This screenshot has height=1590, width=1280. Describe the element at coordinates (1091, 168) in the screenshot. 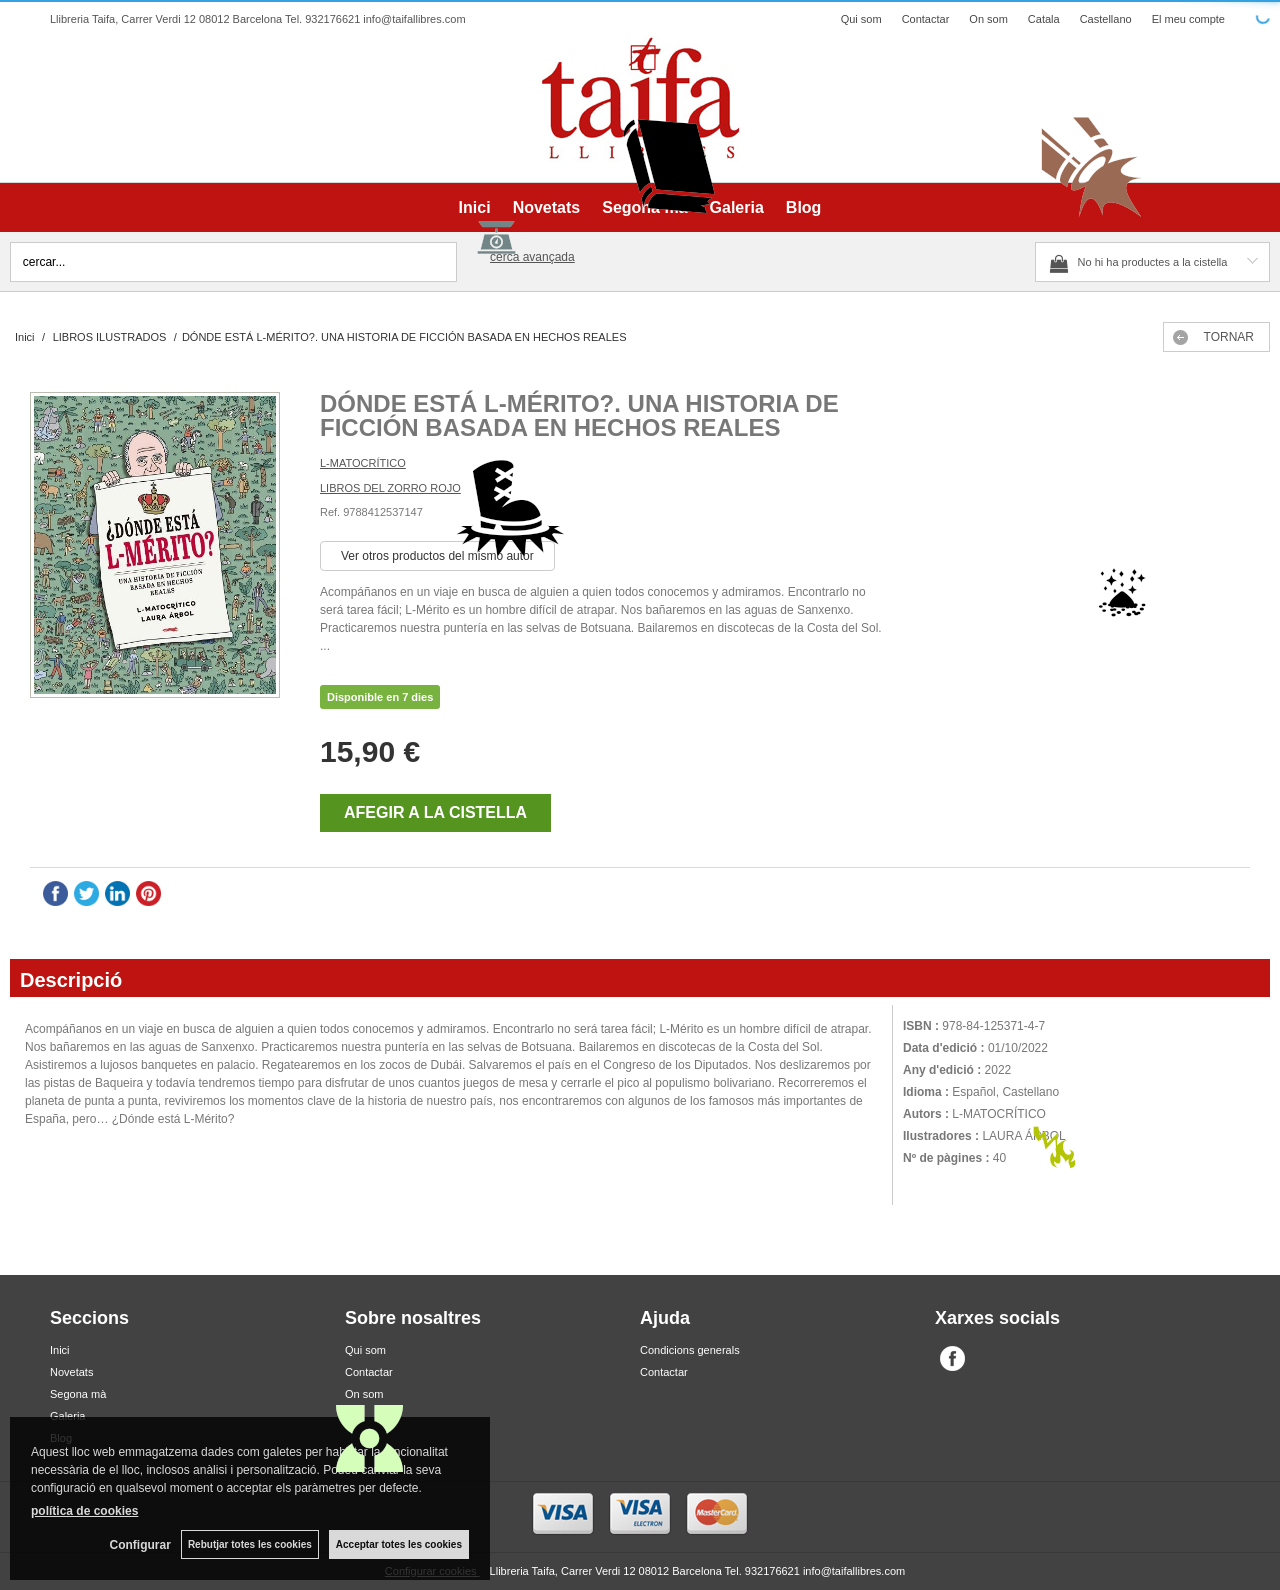

I see `fire cannon or launch projectile` at that location.